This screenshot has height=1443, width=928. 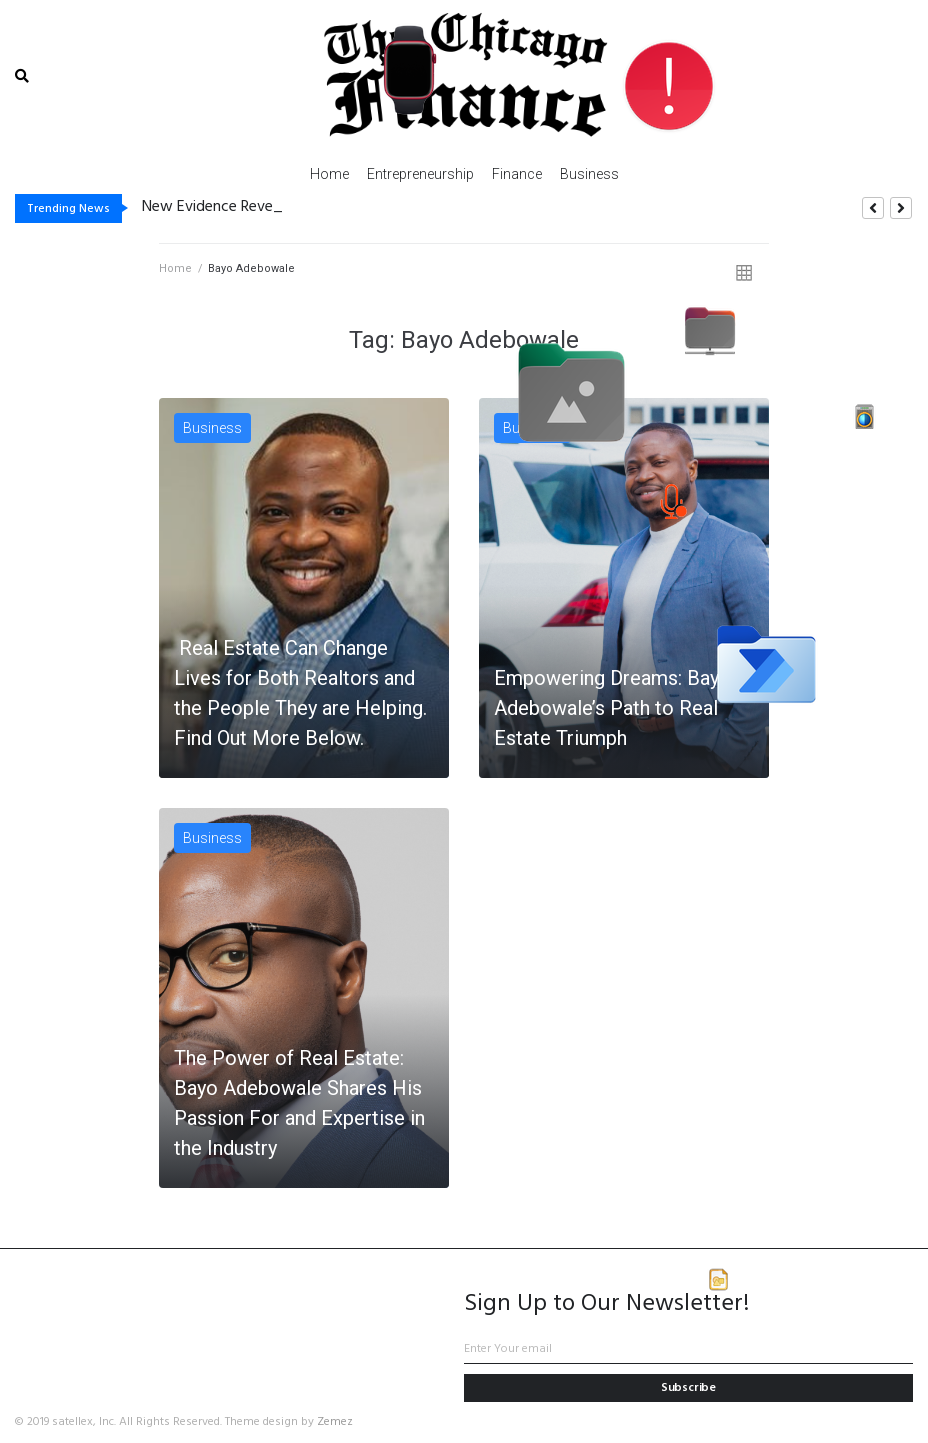 What do you see at coordinates (710, 330) in the screenshot?
I see `access a remote or network folder` at bounding box center [710, 330].